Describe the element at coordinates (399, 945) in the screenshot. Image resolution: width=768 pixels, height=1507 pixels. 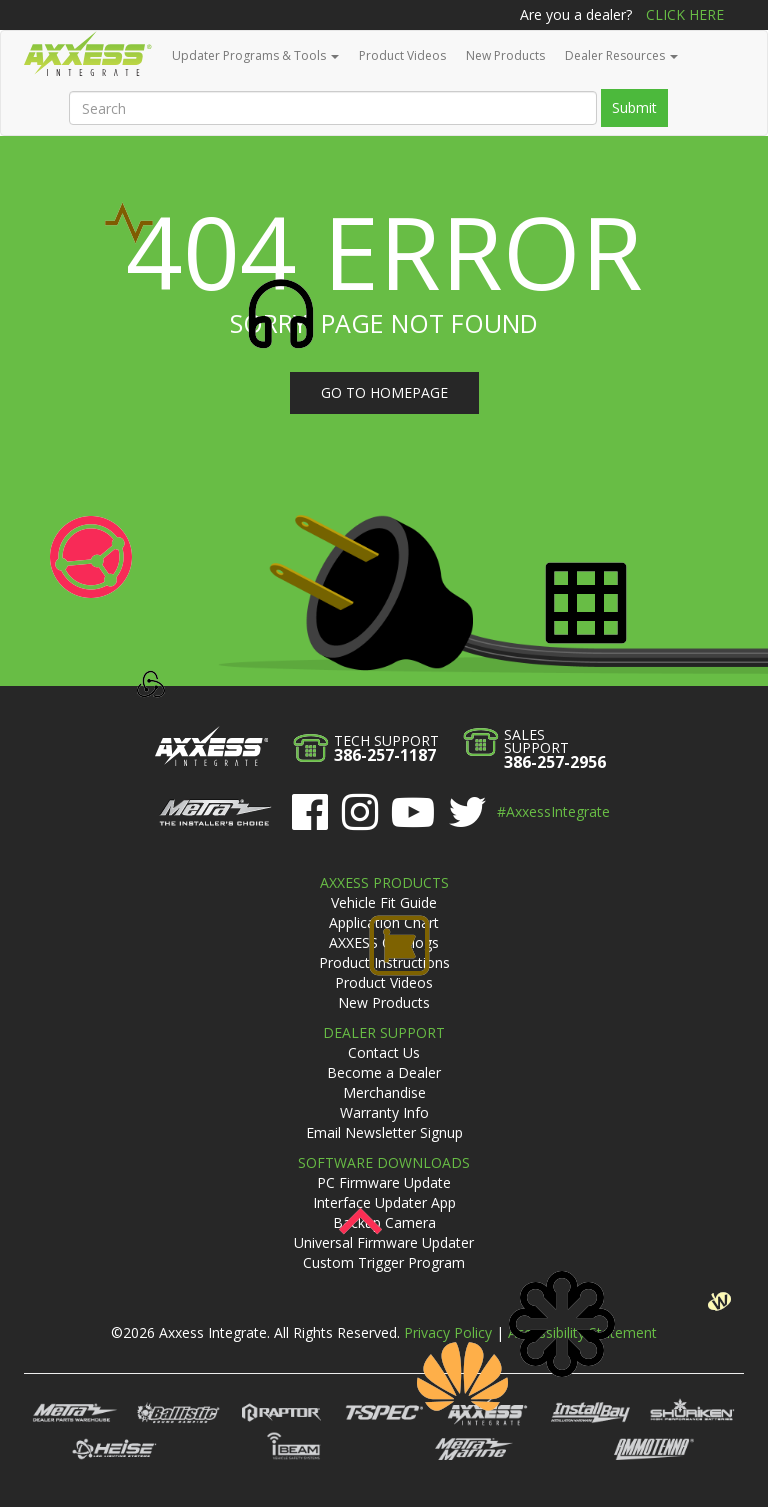
I see `font awesome brand logo` at that location.